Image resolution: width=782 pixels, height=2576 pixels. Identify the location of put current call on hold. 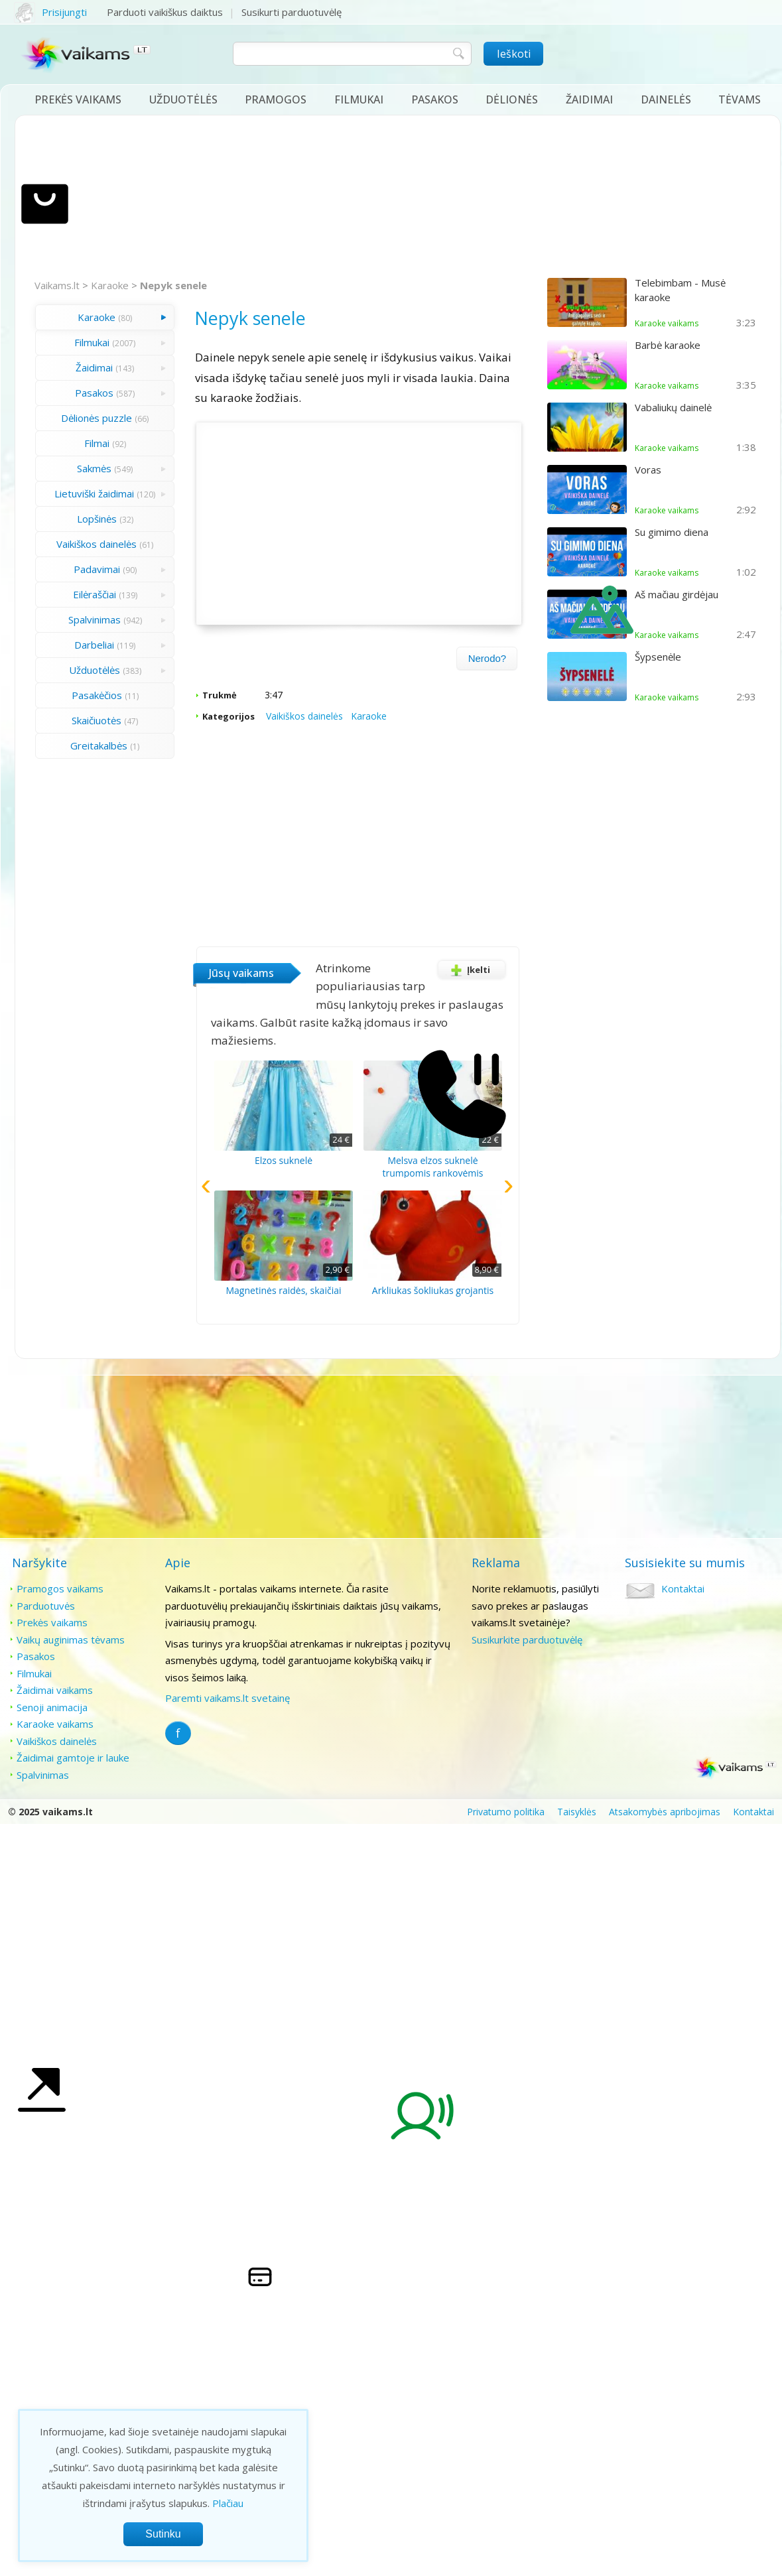
(464, 1092).